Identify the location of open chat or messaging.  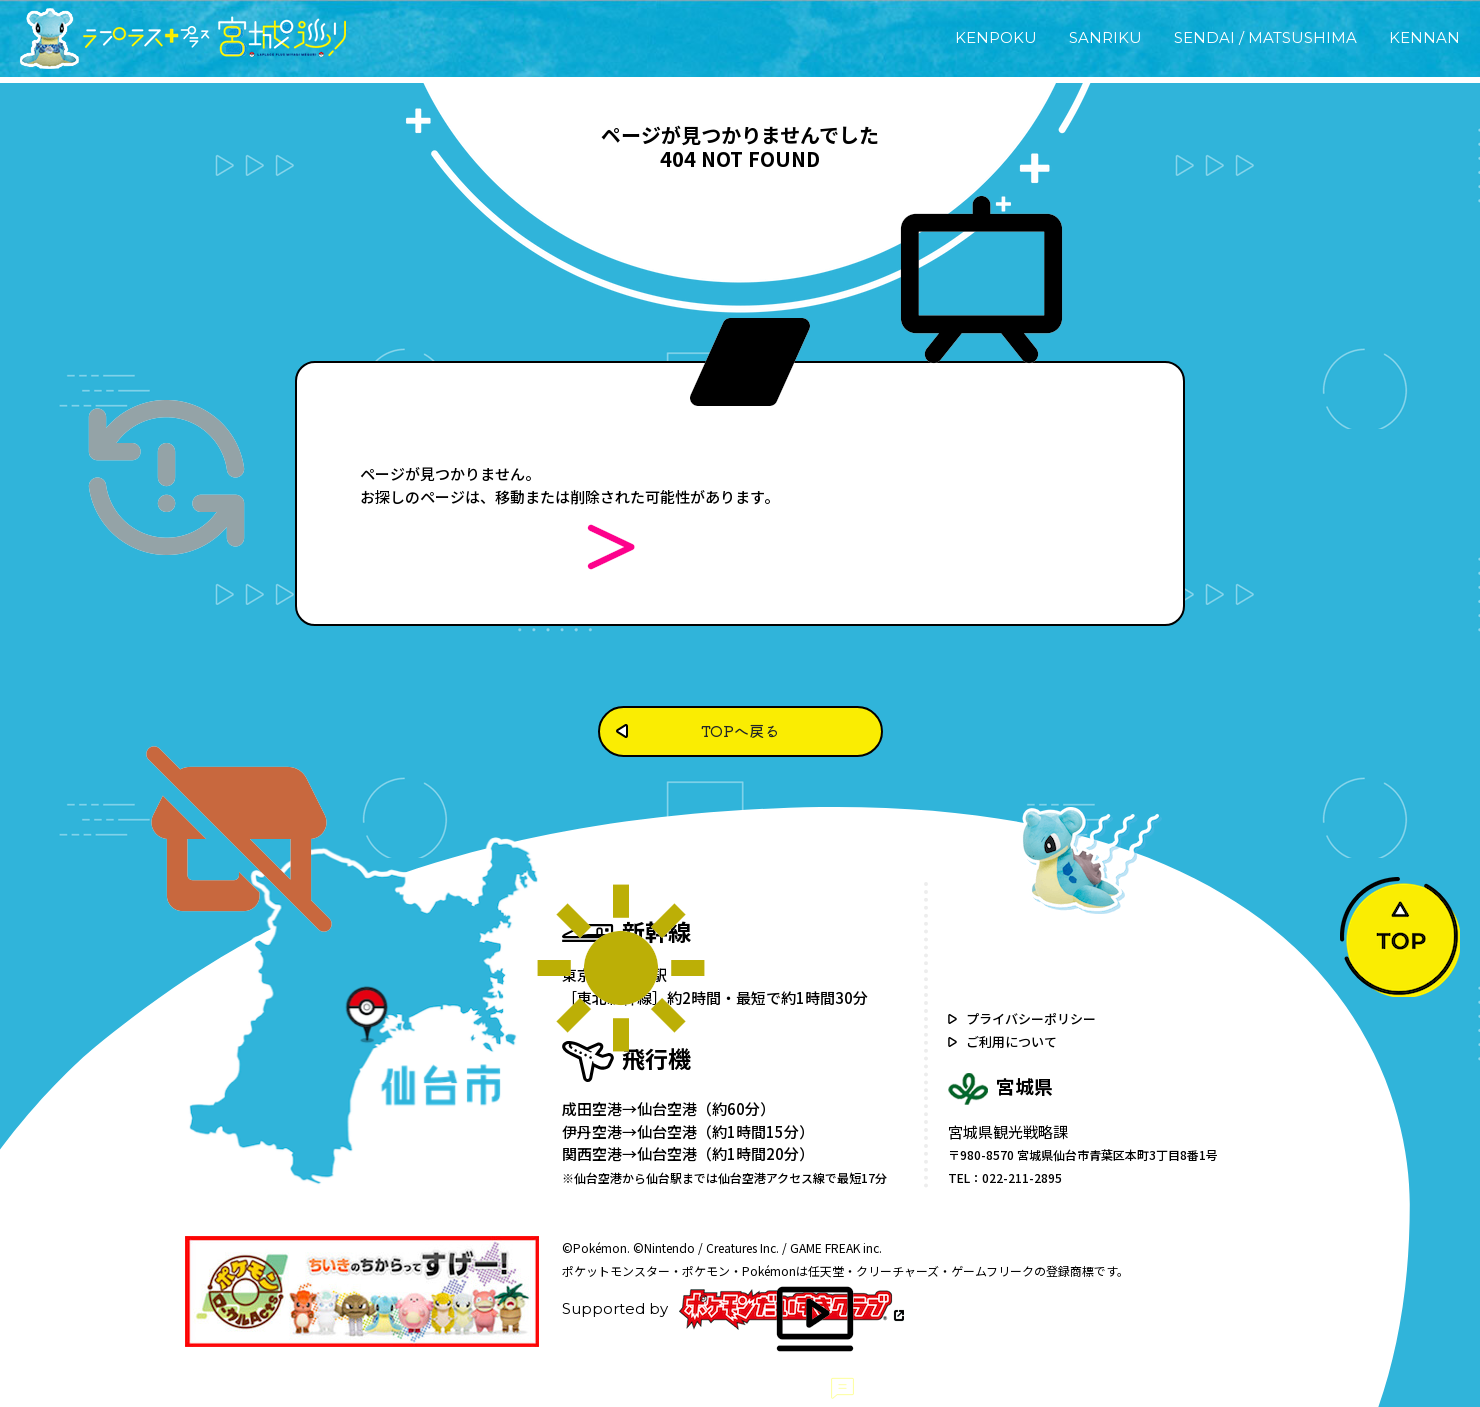
(842, 1386).